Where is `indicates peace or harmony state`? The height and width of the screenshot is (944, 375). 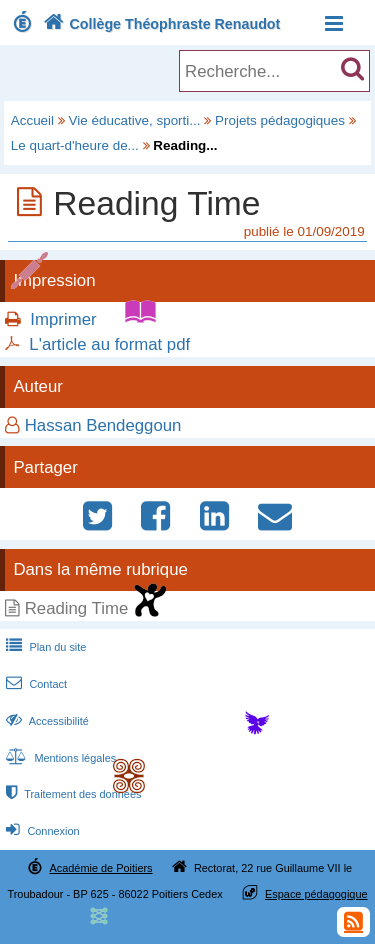
indicates peace or harmony state is located at coordinates (257, 723).